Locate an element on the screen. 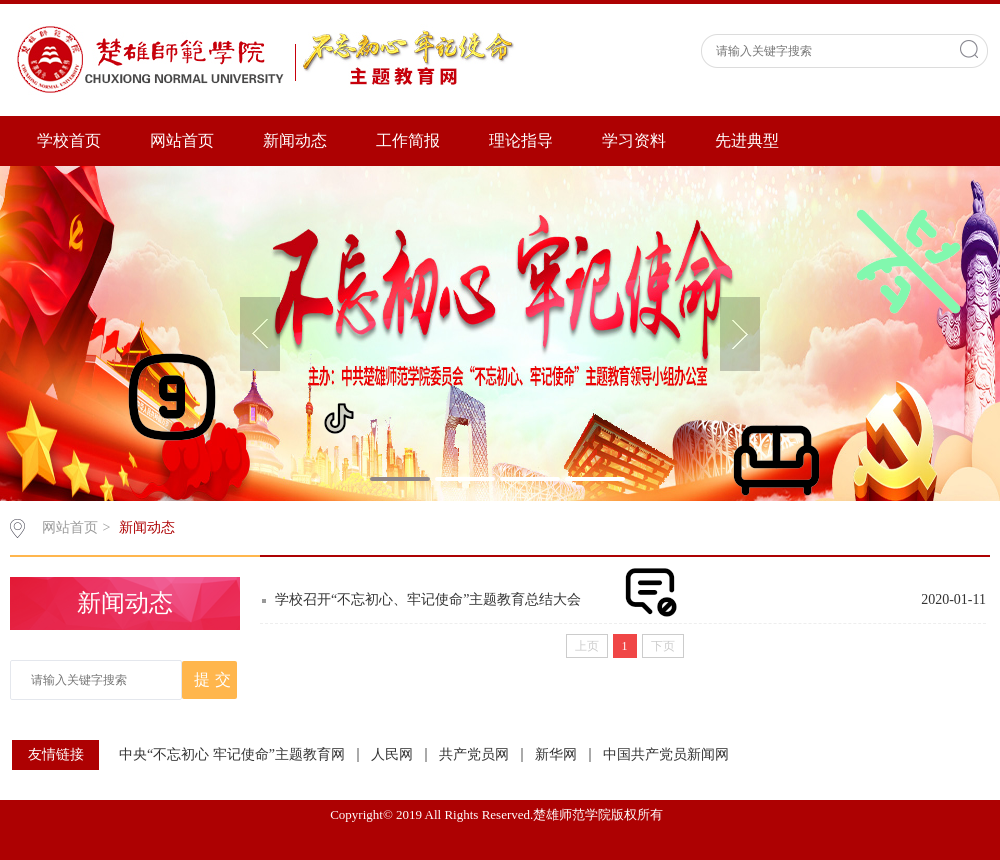 The image size is (1000, 860). disable genetic or DNA-related features is located at coordinates (908, 261).